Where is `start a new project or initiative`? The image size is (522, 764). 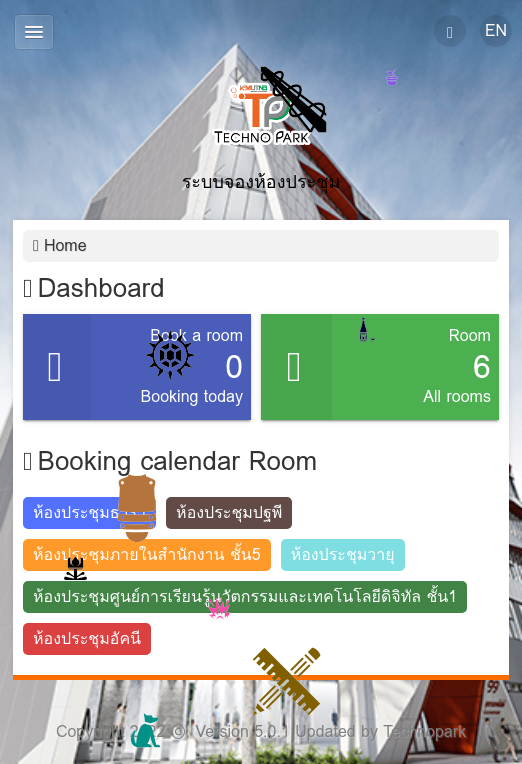 start a new project or initiative is located at coordinates (392, 77).